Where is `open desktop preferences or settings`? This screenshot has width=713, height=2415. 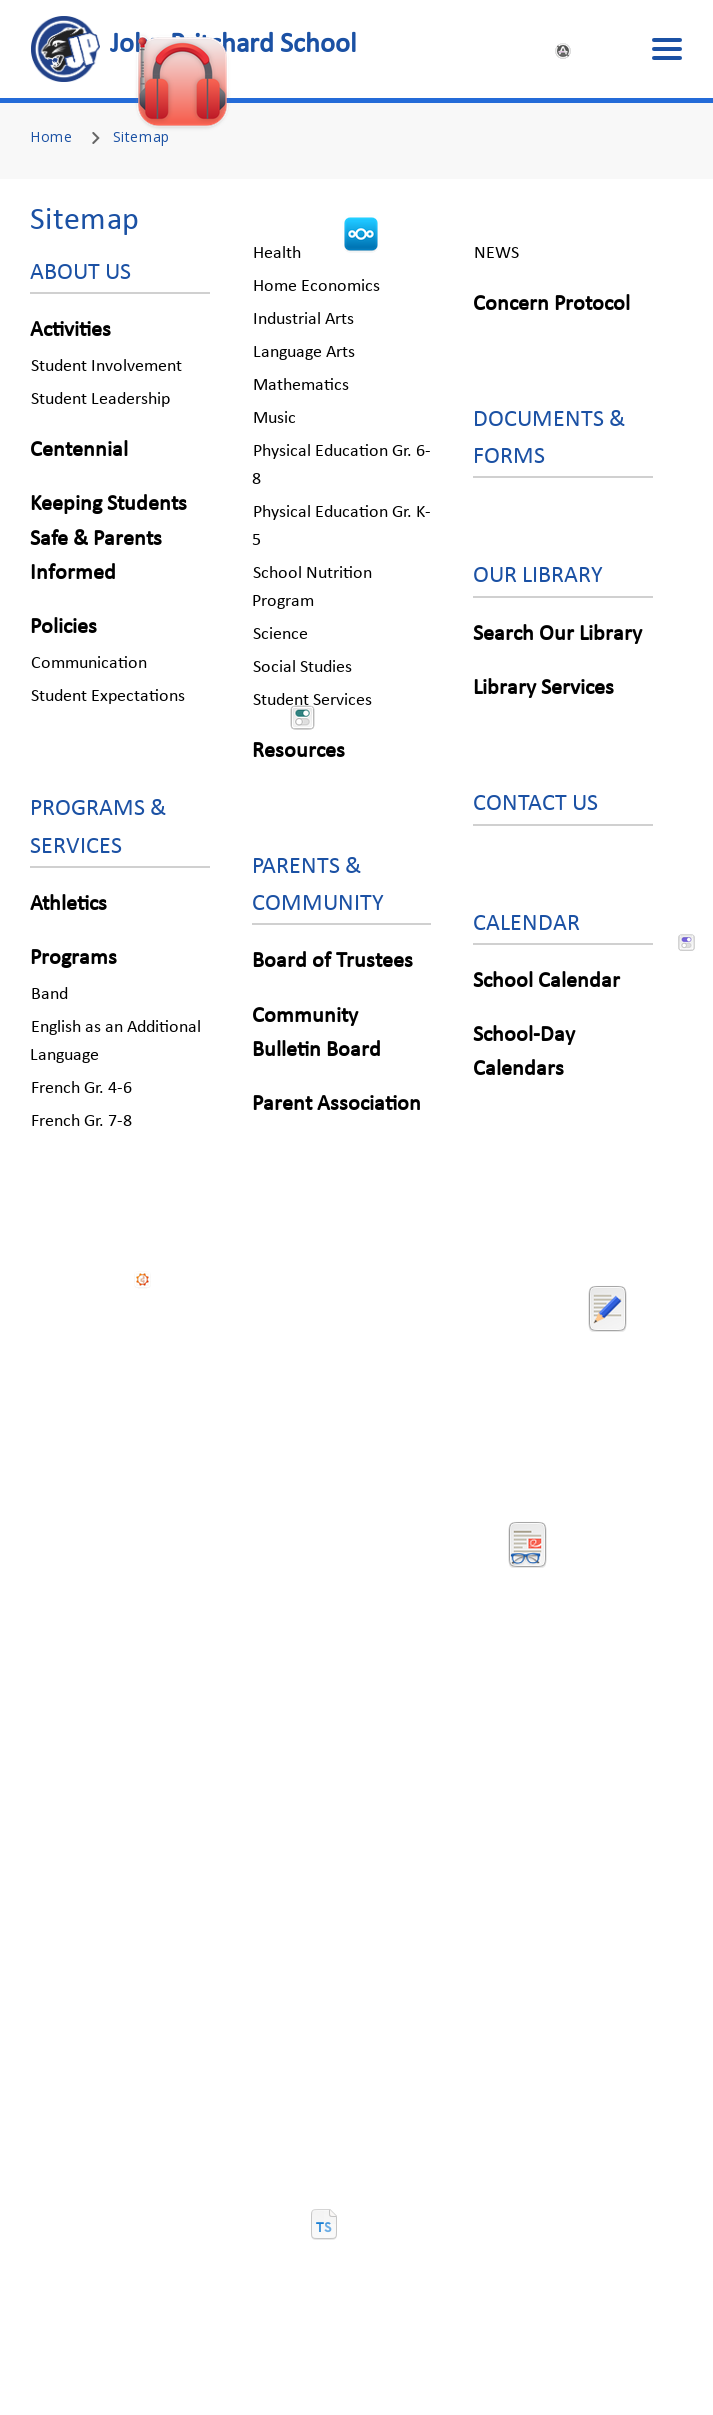 open desktop preferences or settings is located at coordinates (302, 717).